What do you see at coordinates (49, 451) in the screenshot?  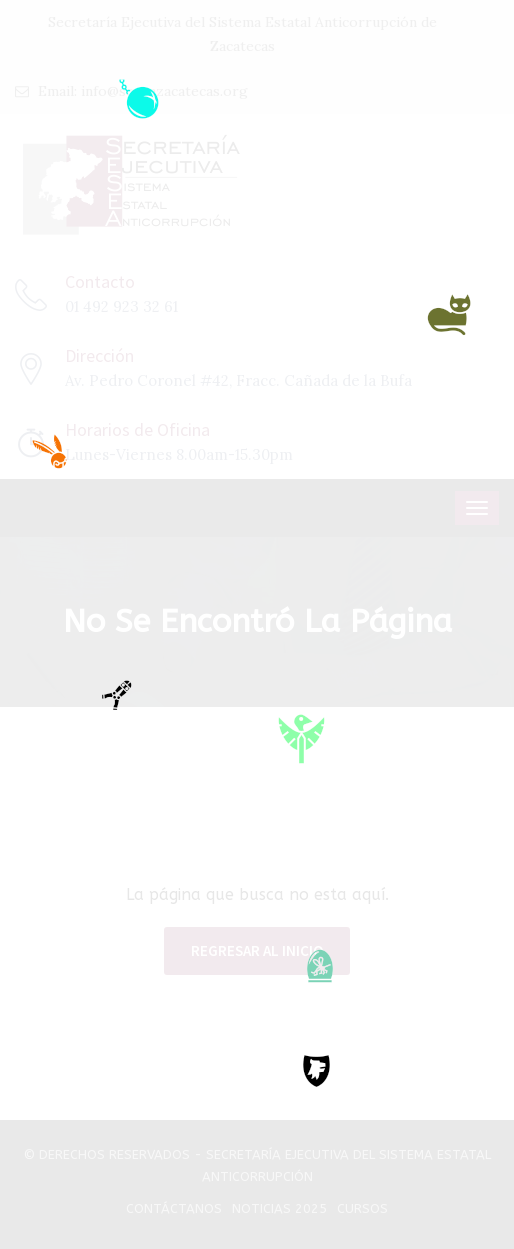 I see `golden snitch icon from Harry Potter quidditch` at bounding box center [49, 451].